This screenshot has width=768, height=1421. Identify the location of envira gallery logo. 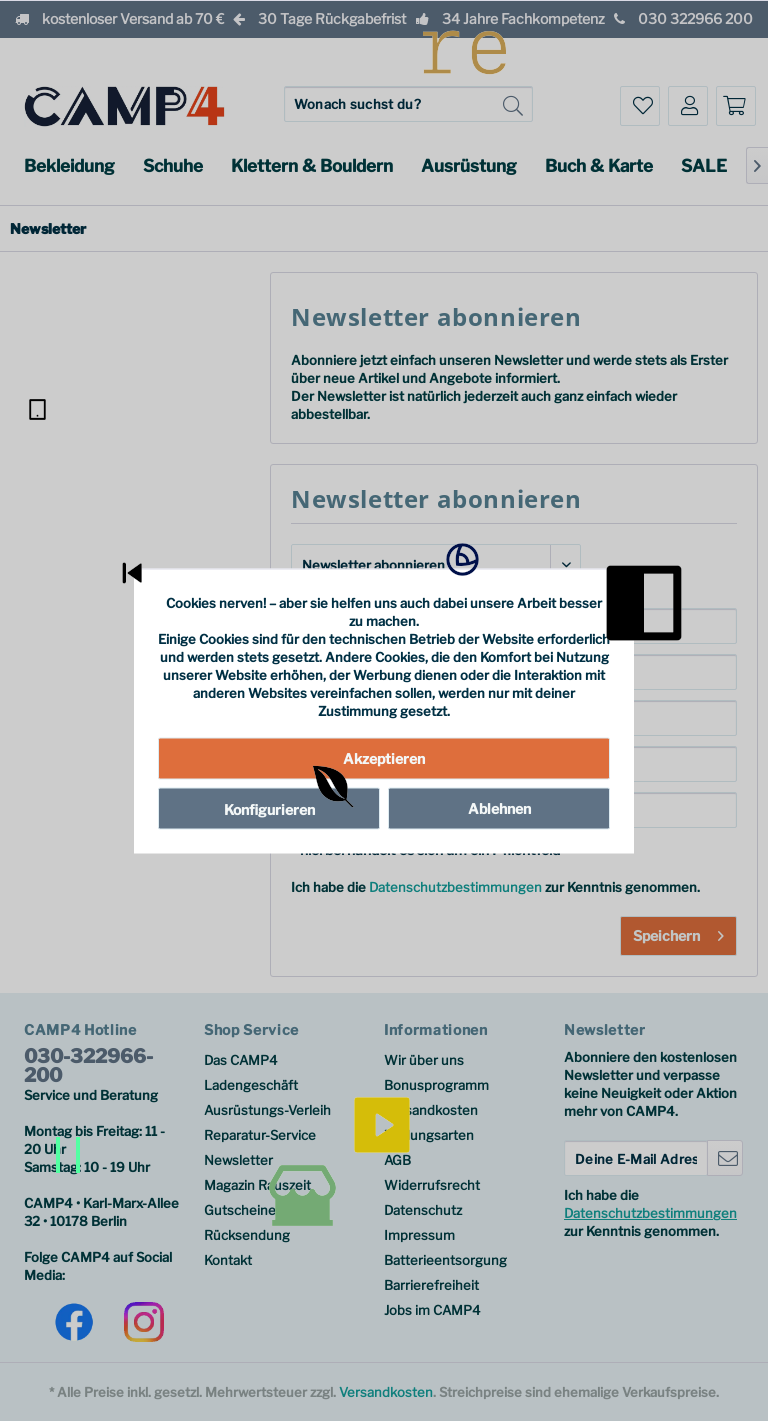
(333, 786).